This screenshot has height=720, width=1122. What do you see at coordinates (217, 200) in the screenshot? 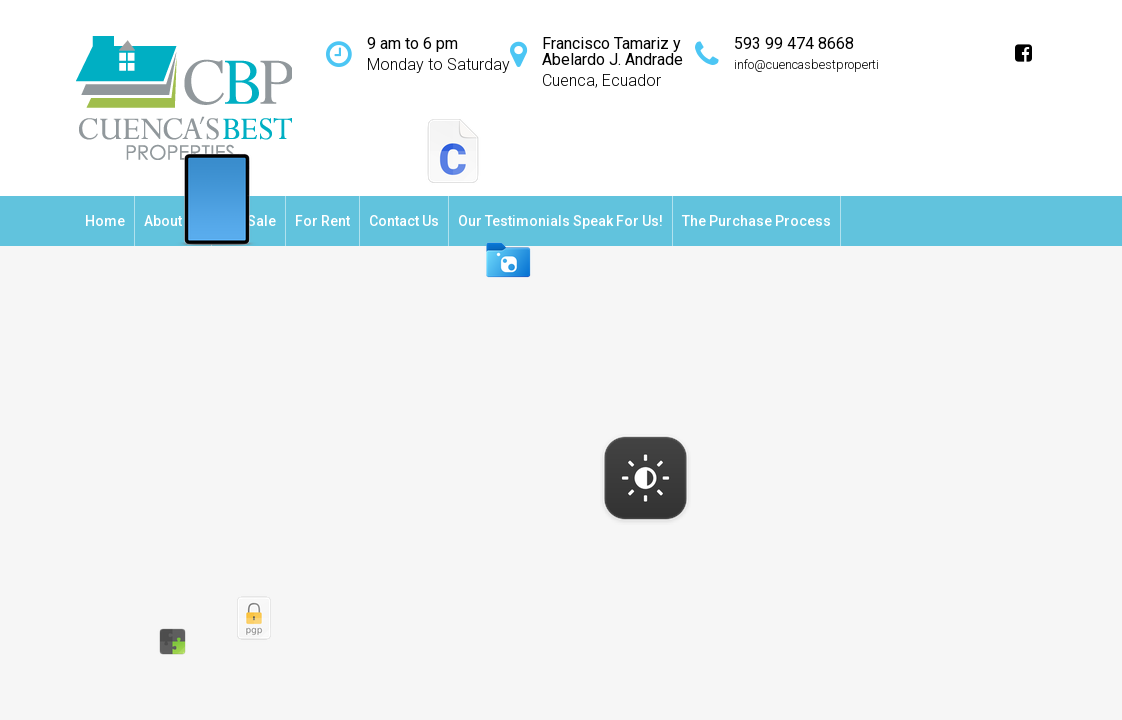
I see `iPad Air M2 device icon` at bounding box center [217, 200].